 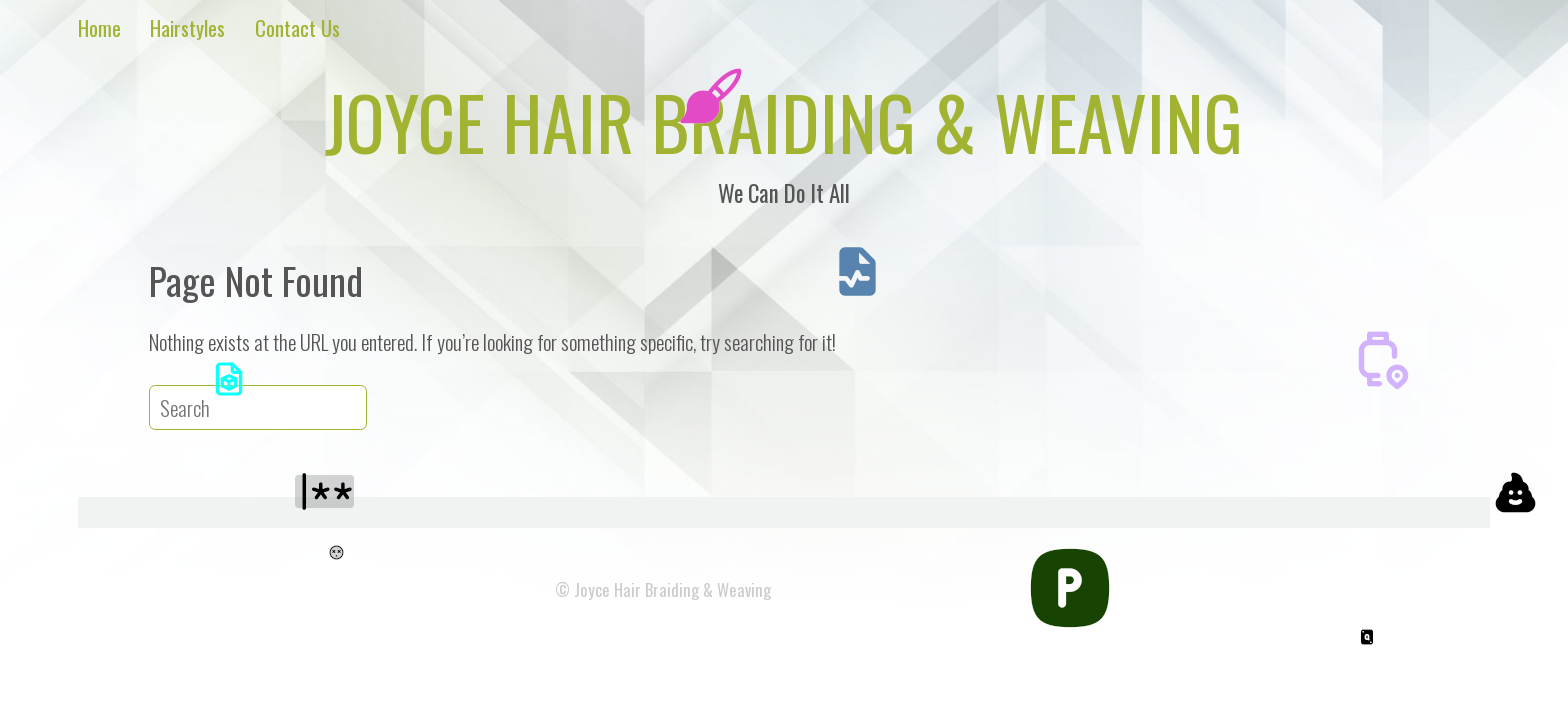 What do you see at coordinates (1515, 492) in the screenshot?
I see `add a poop emoji reaction` at bounding box center [1515, 492].